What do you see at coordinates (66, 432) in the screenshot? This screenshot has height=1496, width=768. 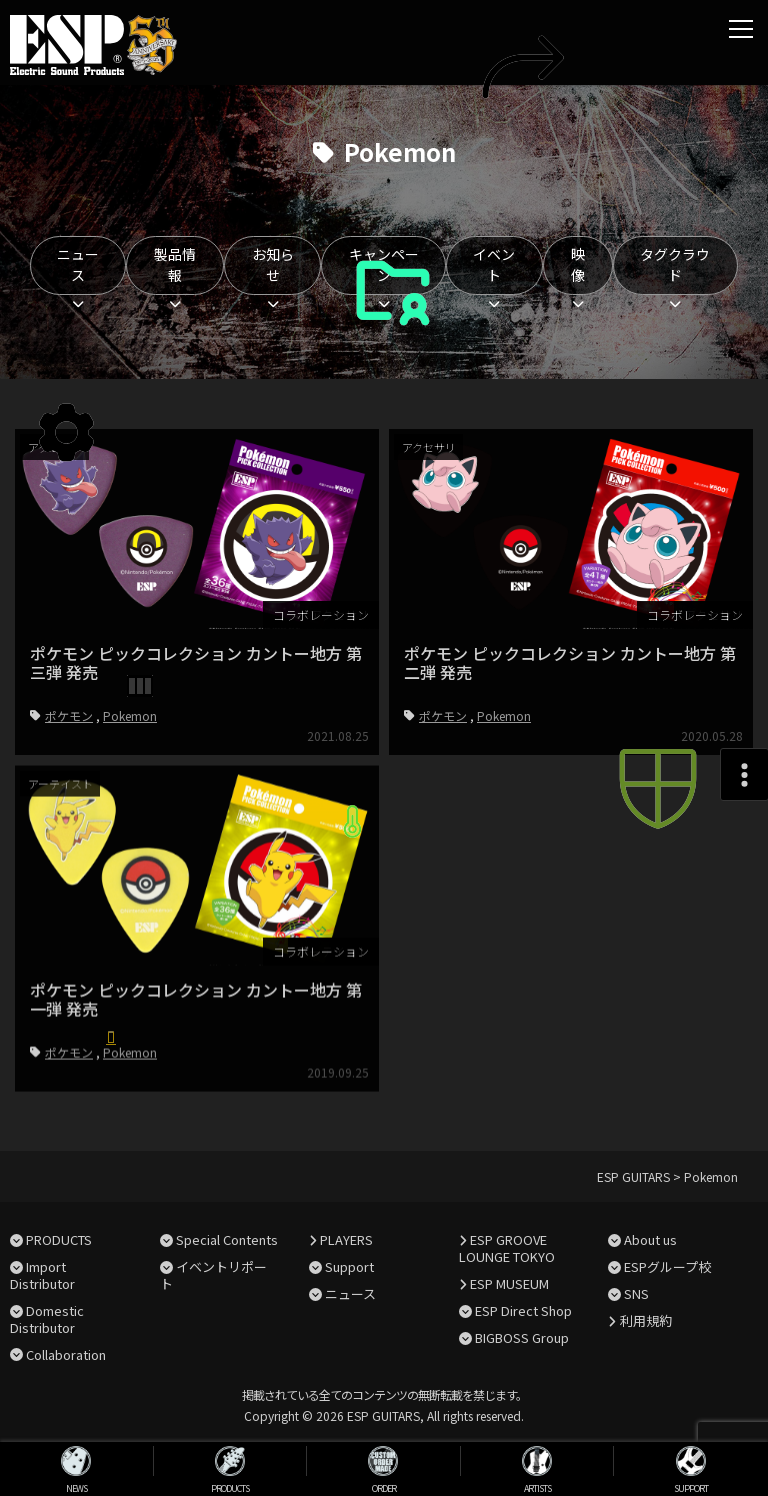 I see `access settings or preferences` at bounding box center [66, 432].